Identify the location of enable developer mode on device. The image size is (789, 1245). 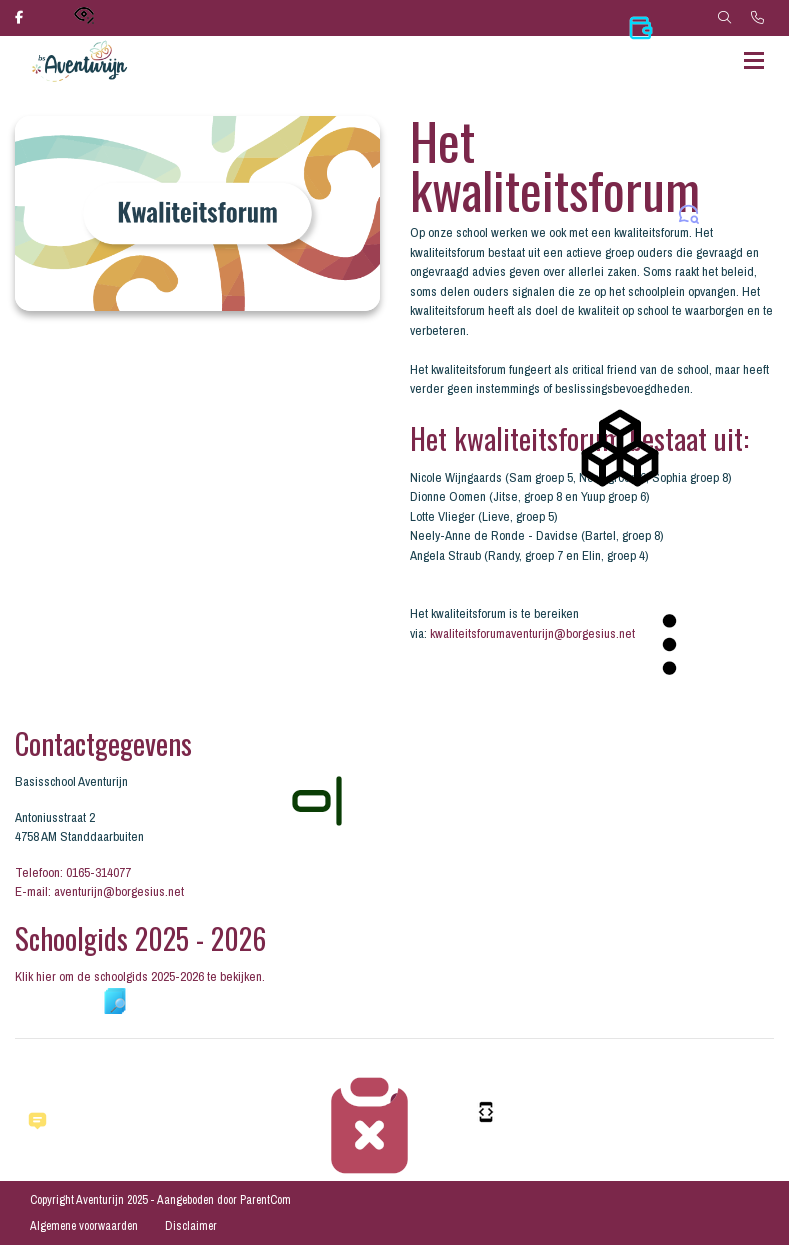
(486, 1112).